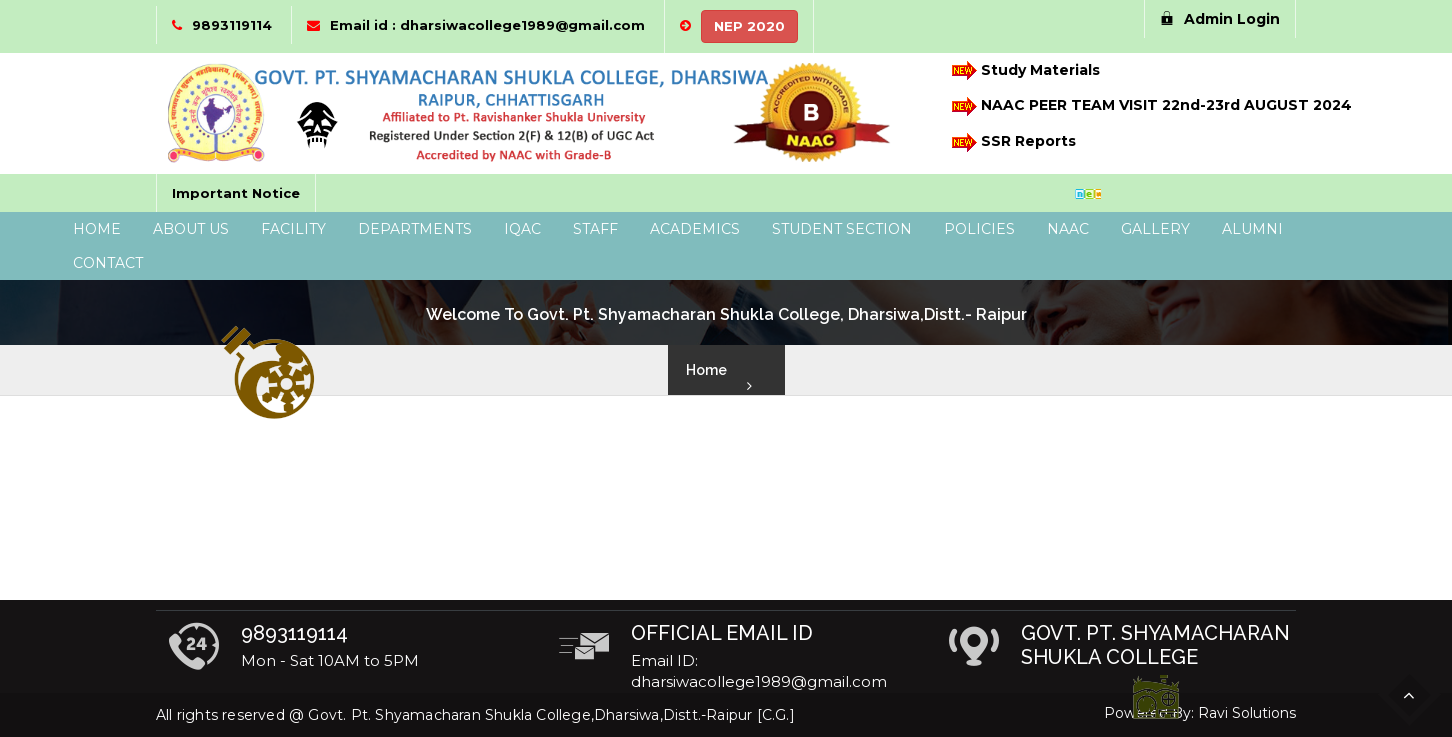 This screenshot has width=1452, height=737. What do you see at coordinates (267, 371) in the screenshot?
I see `use a frost potion or ice spell item` at bounding box center [267, 371].